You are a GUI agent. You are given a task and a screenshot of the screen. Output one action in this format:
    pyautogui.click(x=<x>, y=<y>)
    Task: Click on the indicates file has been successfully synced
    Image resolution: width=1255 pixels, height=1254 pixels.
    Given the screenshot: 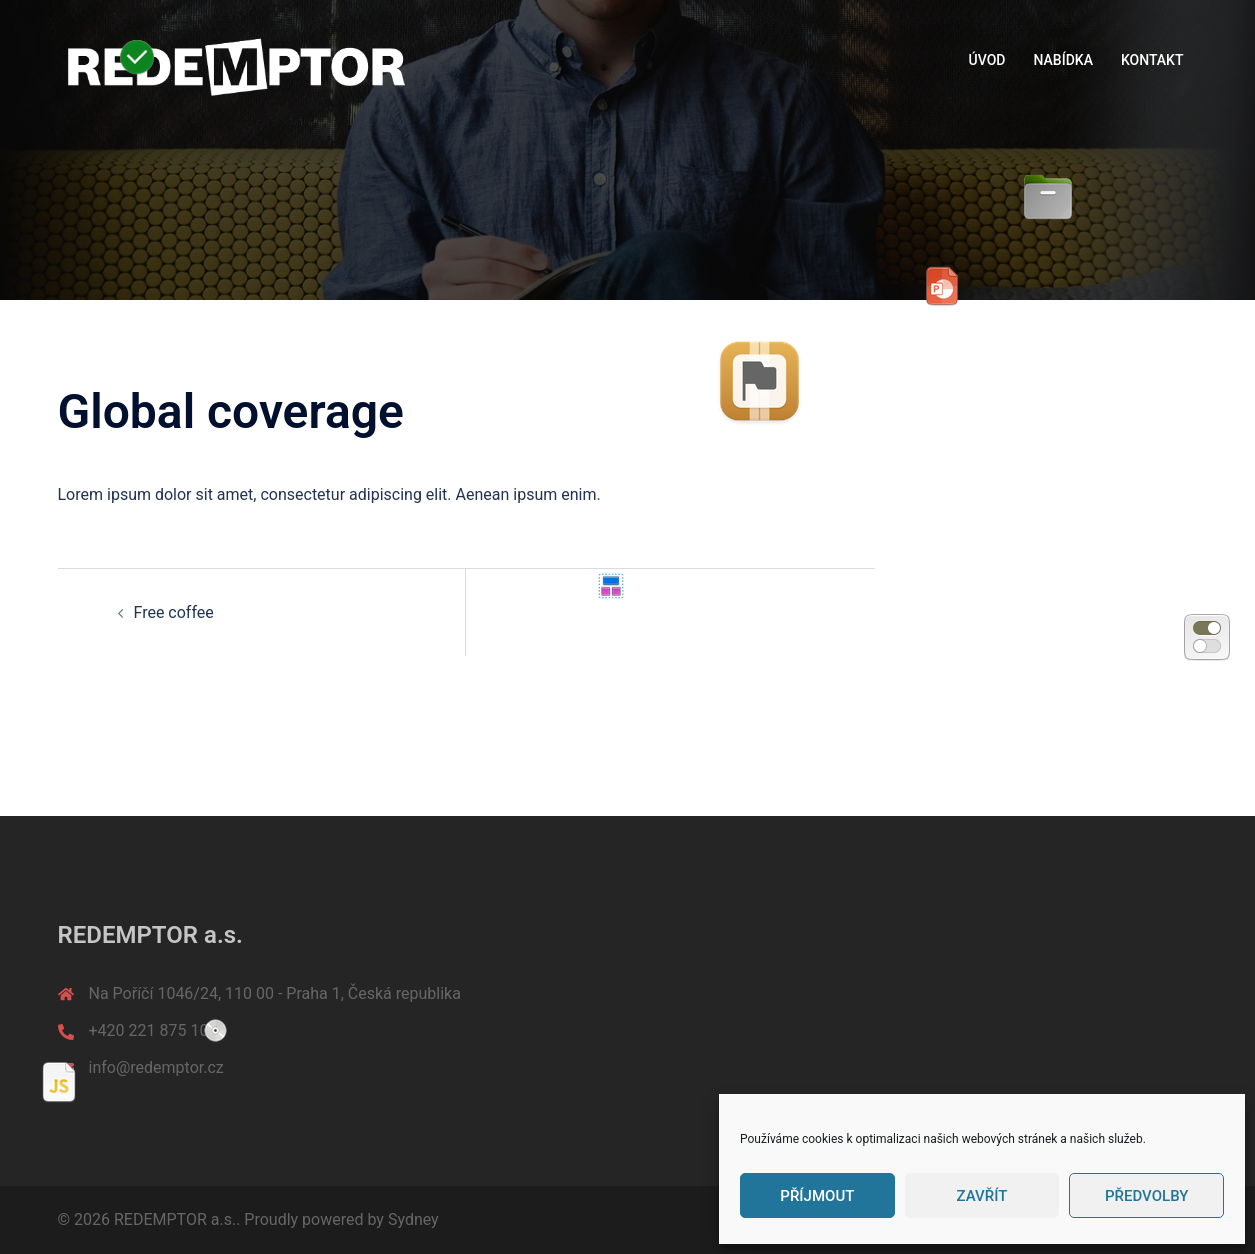 What is the action you would take?
    pyautogui.click(x=137, y=57)
    